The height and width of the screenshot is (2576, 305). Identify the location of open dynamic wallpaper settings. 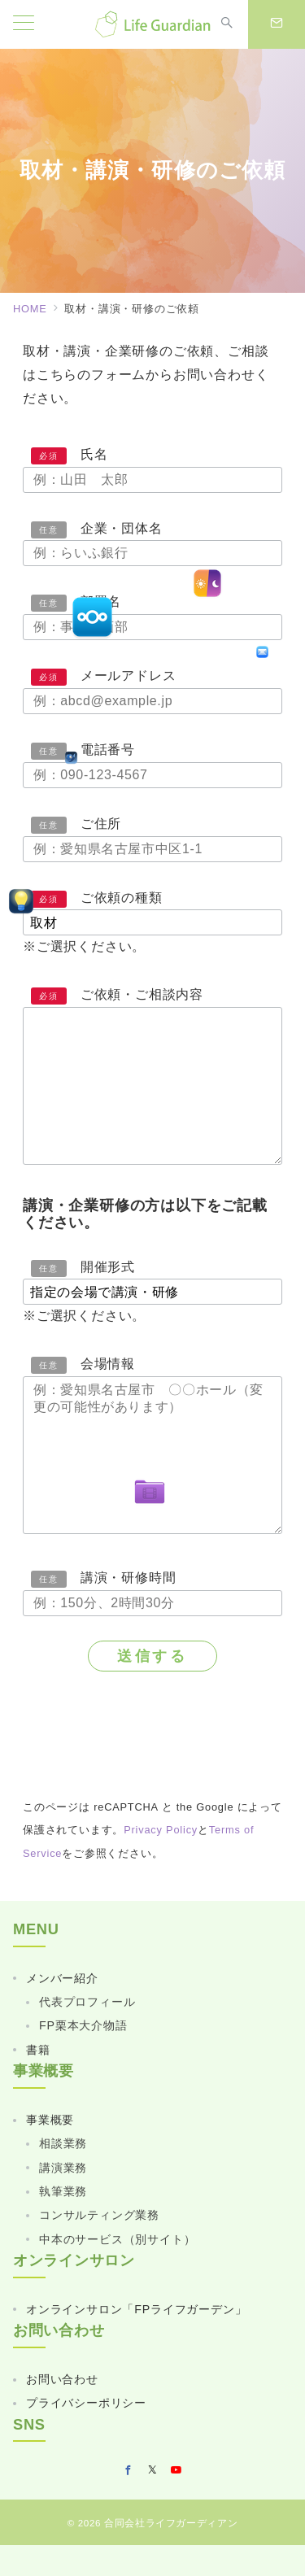
(207, 583).